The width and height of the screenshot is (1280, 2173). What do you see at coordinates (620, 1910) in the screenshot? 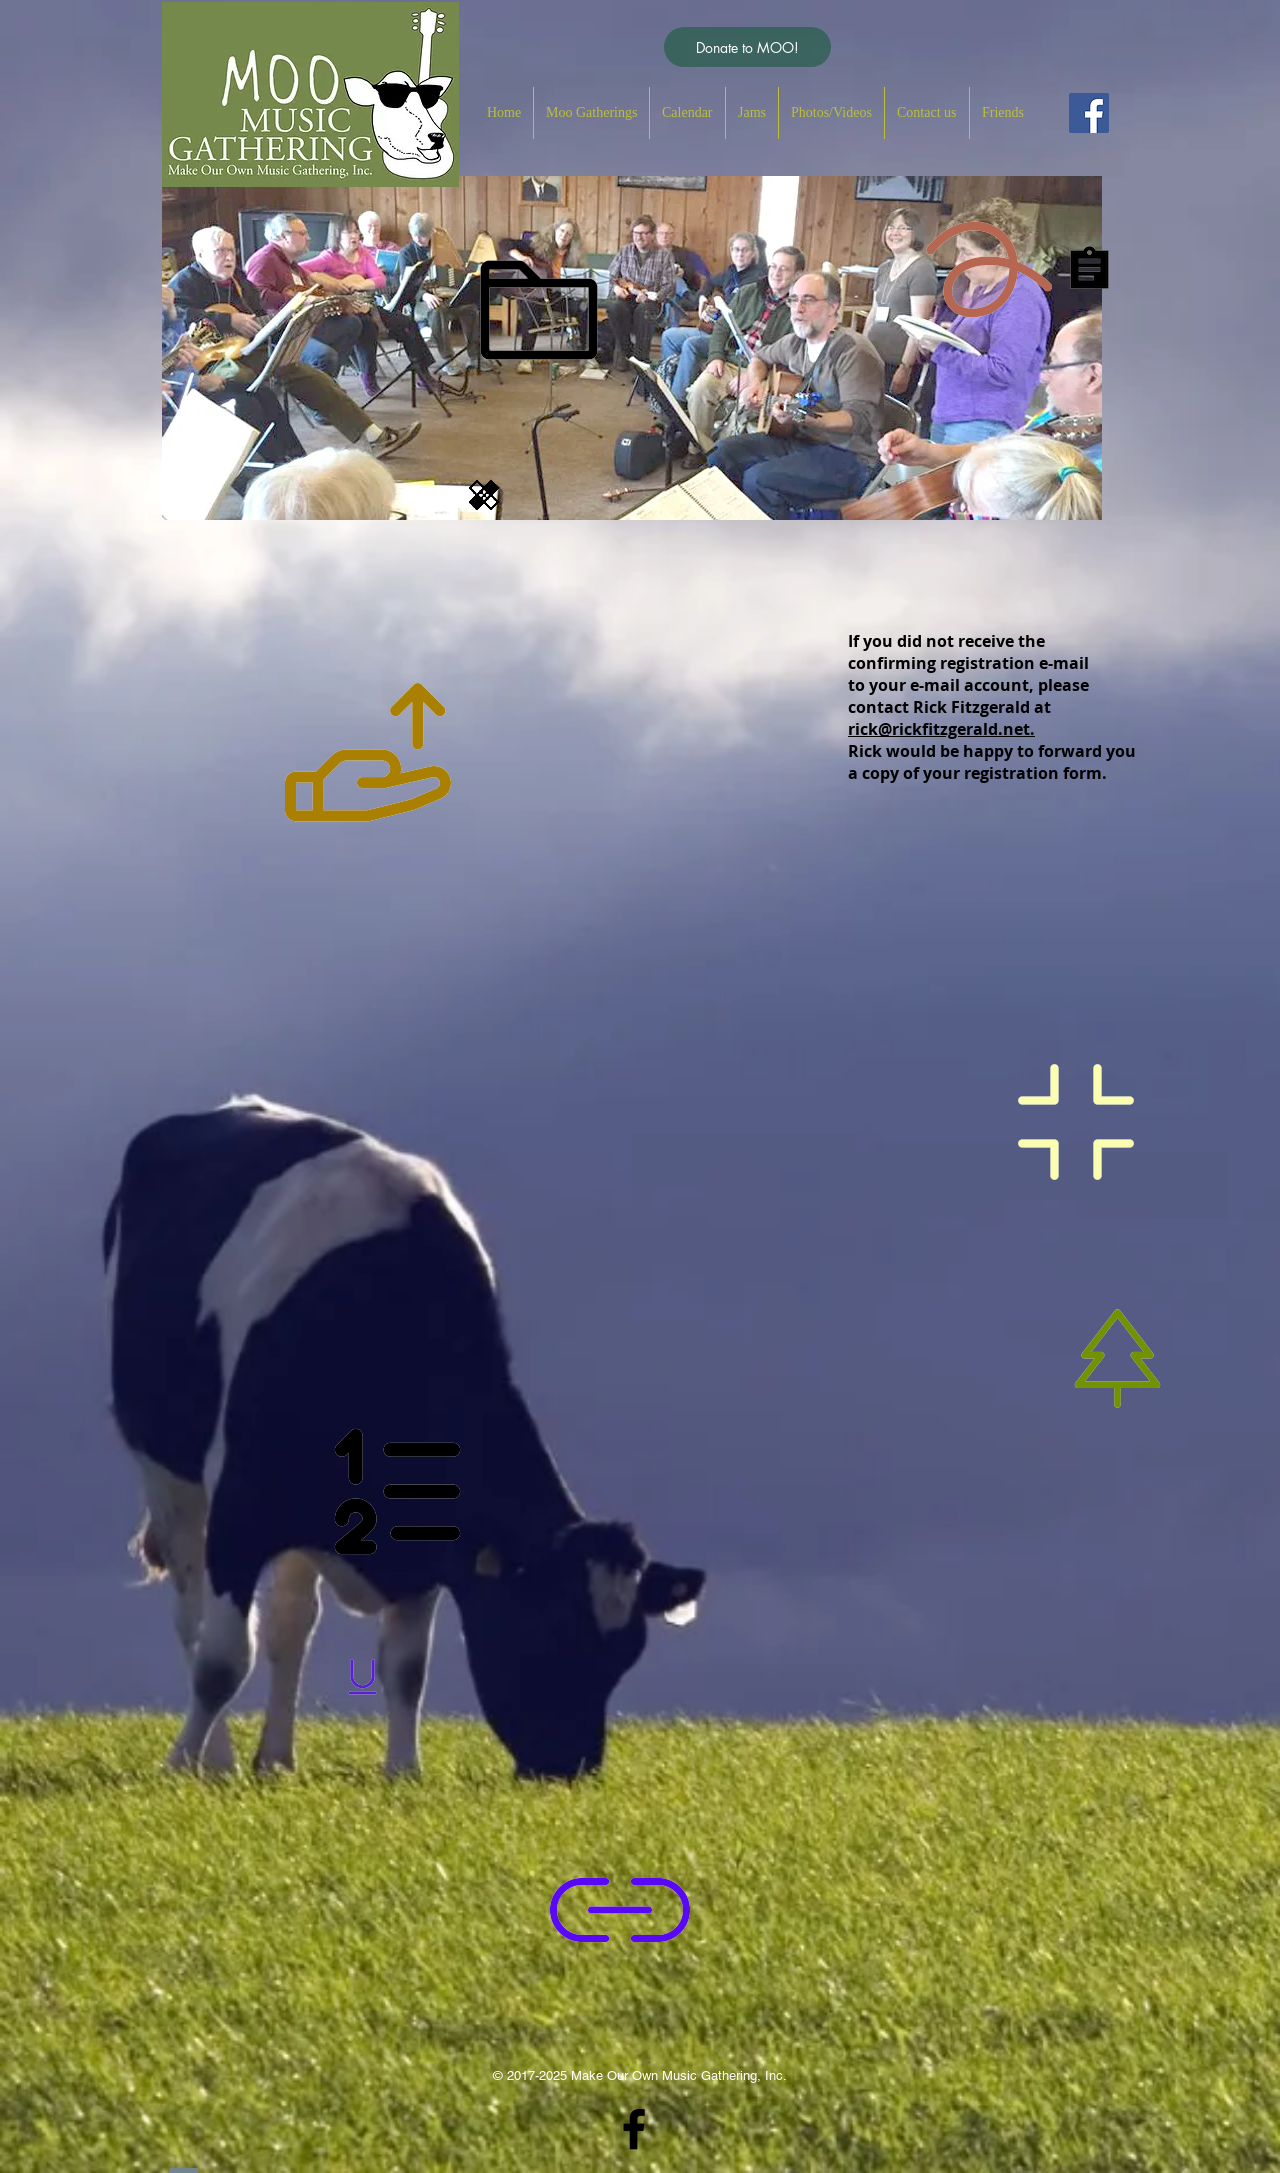
I see `copy link to clipboard` at bounding box center [620, 1910].